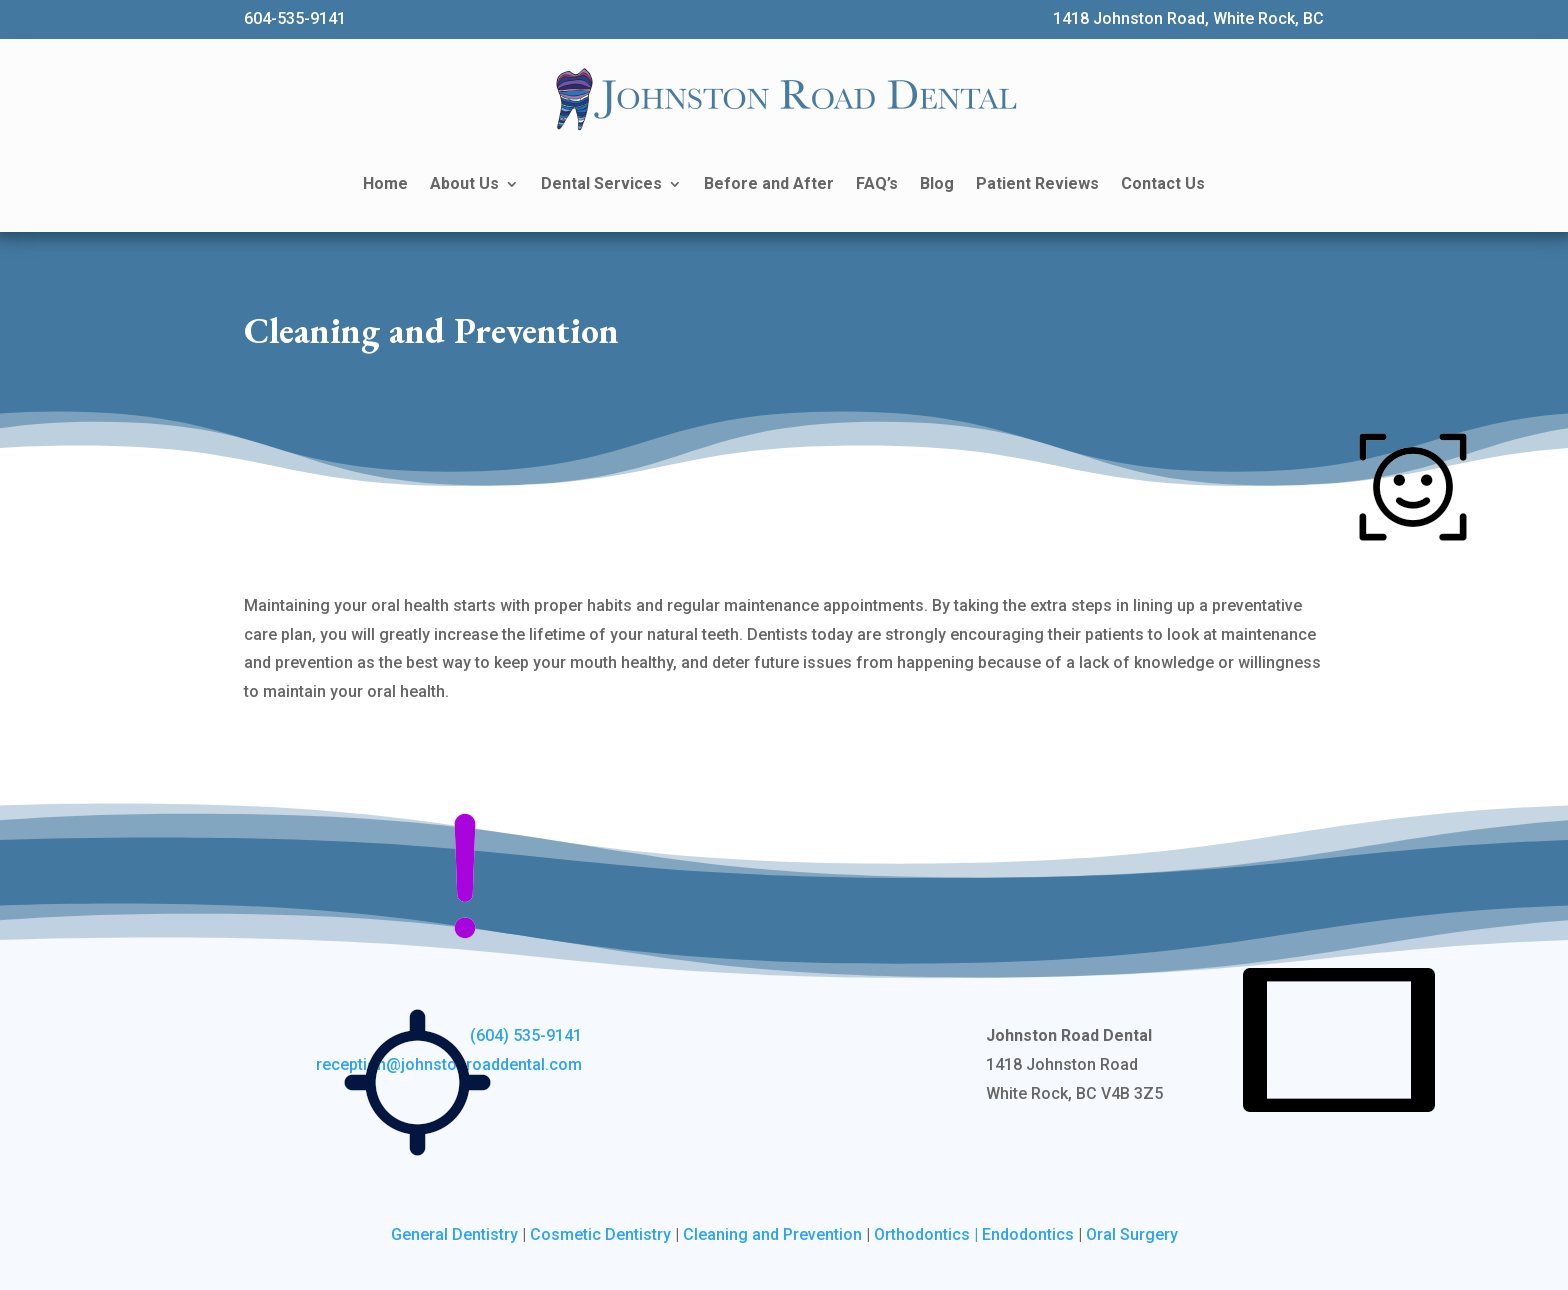 This screenshot has height=1290, width=1568. Describe the element at coordinates (465, 876) in the screenshot. I see `indicates a warning or important notice` at that location.